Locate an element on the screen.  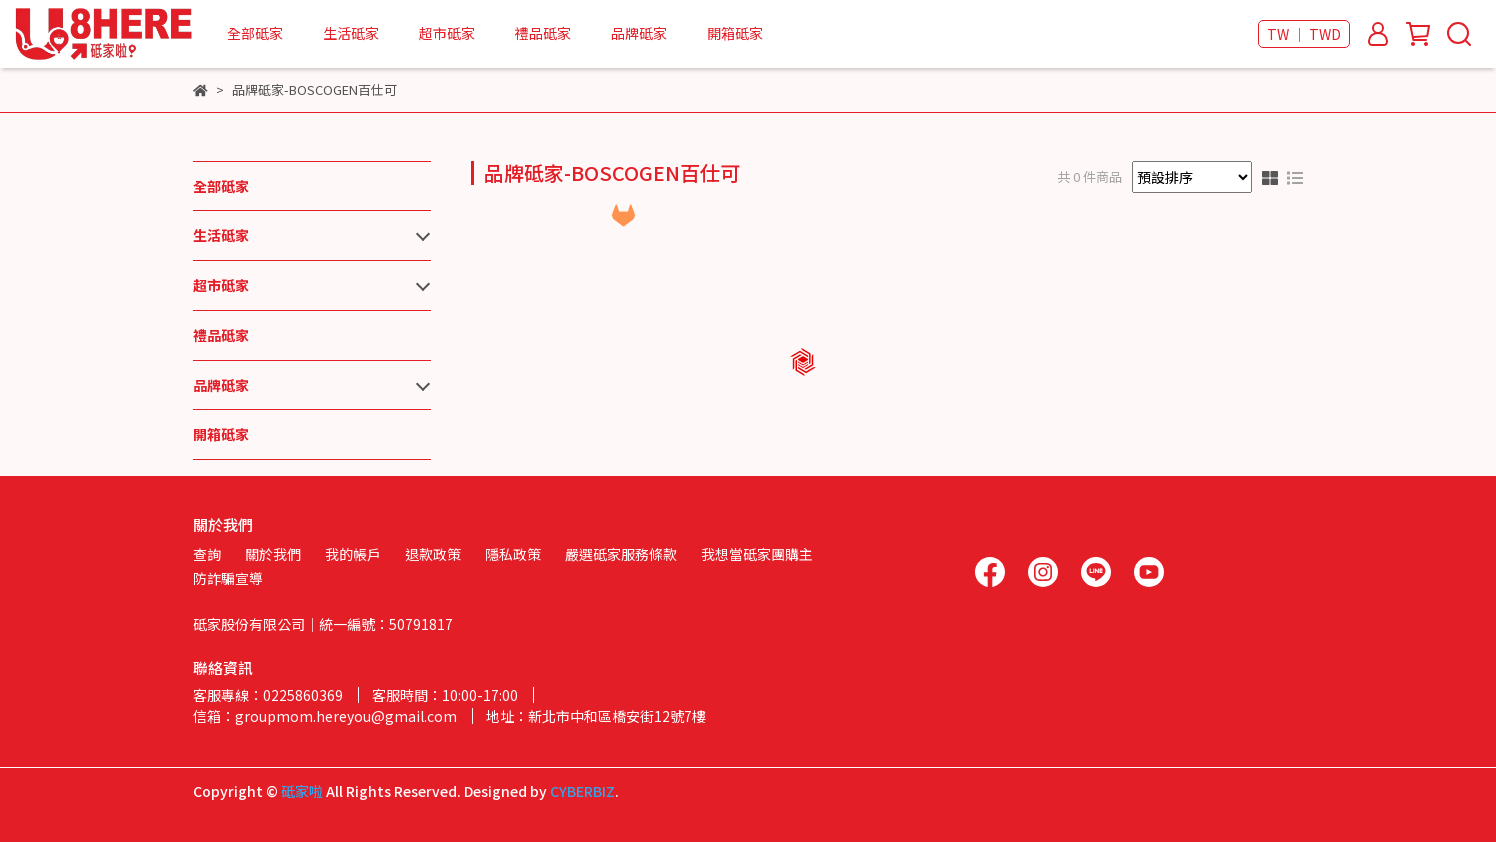
google bigtable service logo is located at coordinates (803, 362).